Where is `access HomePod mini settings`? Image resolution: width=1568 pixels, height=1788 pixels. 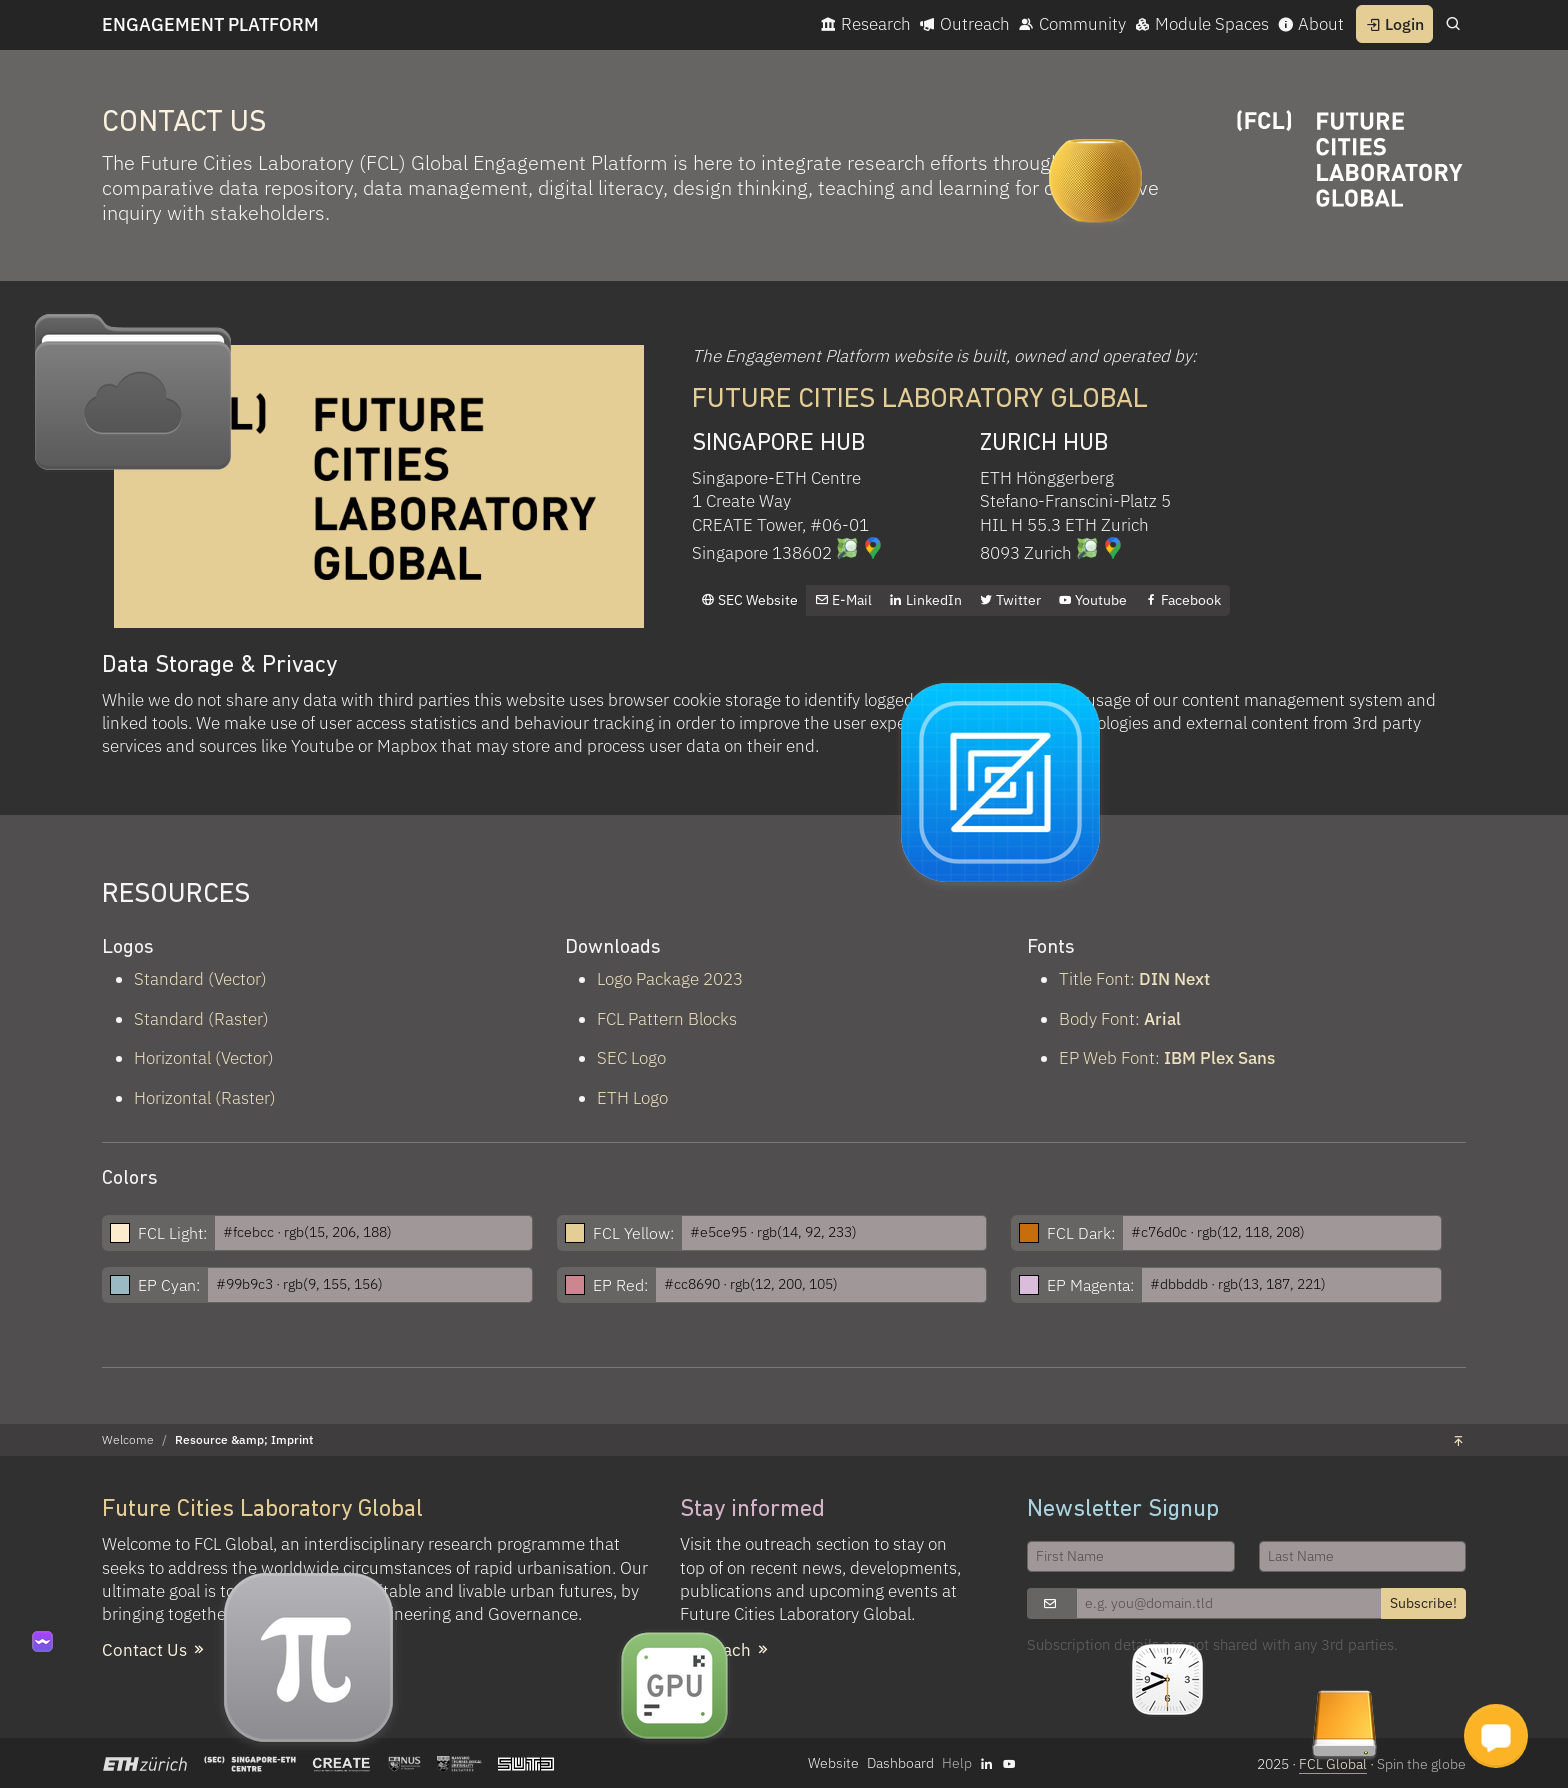
access HomePod mini settings is located at coordinates (1095, 189).